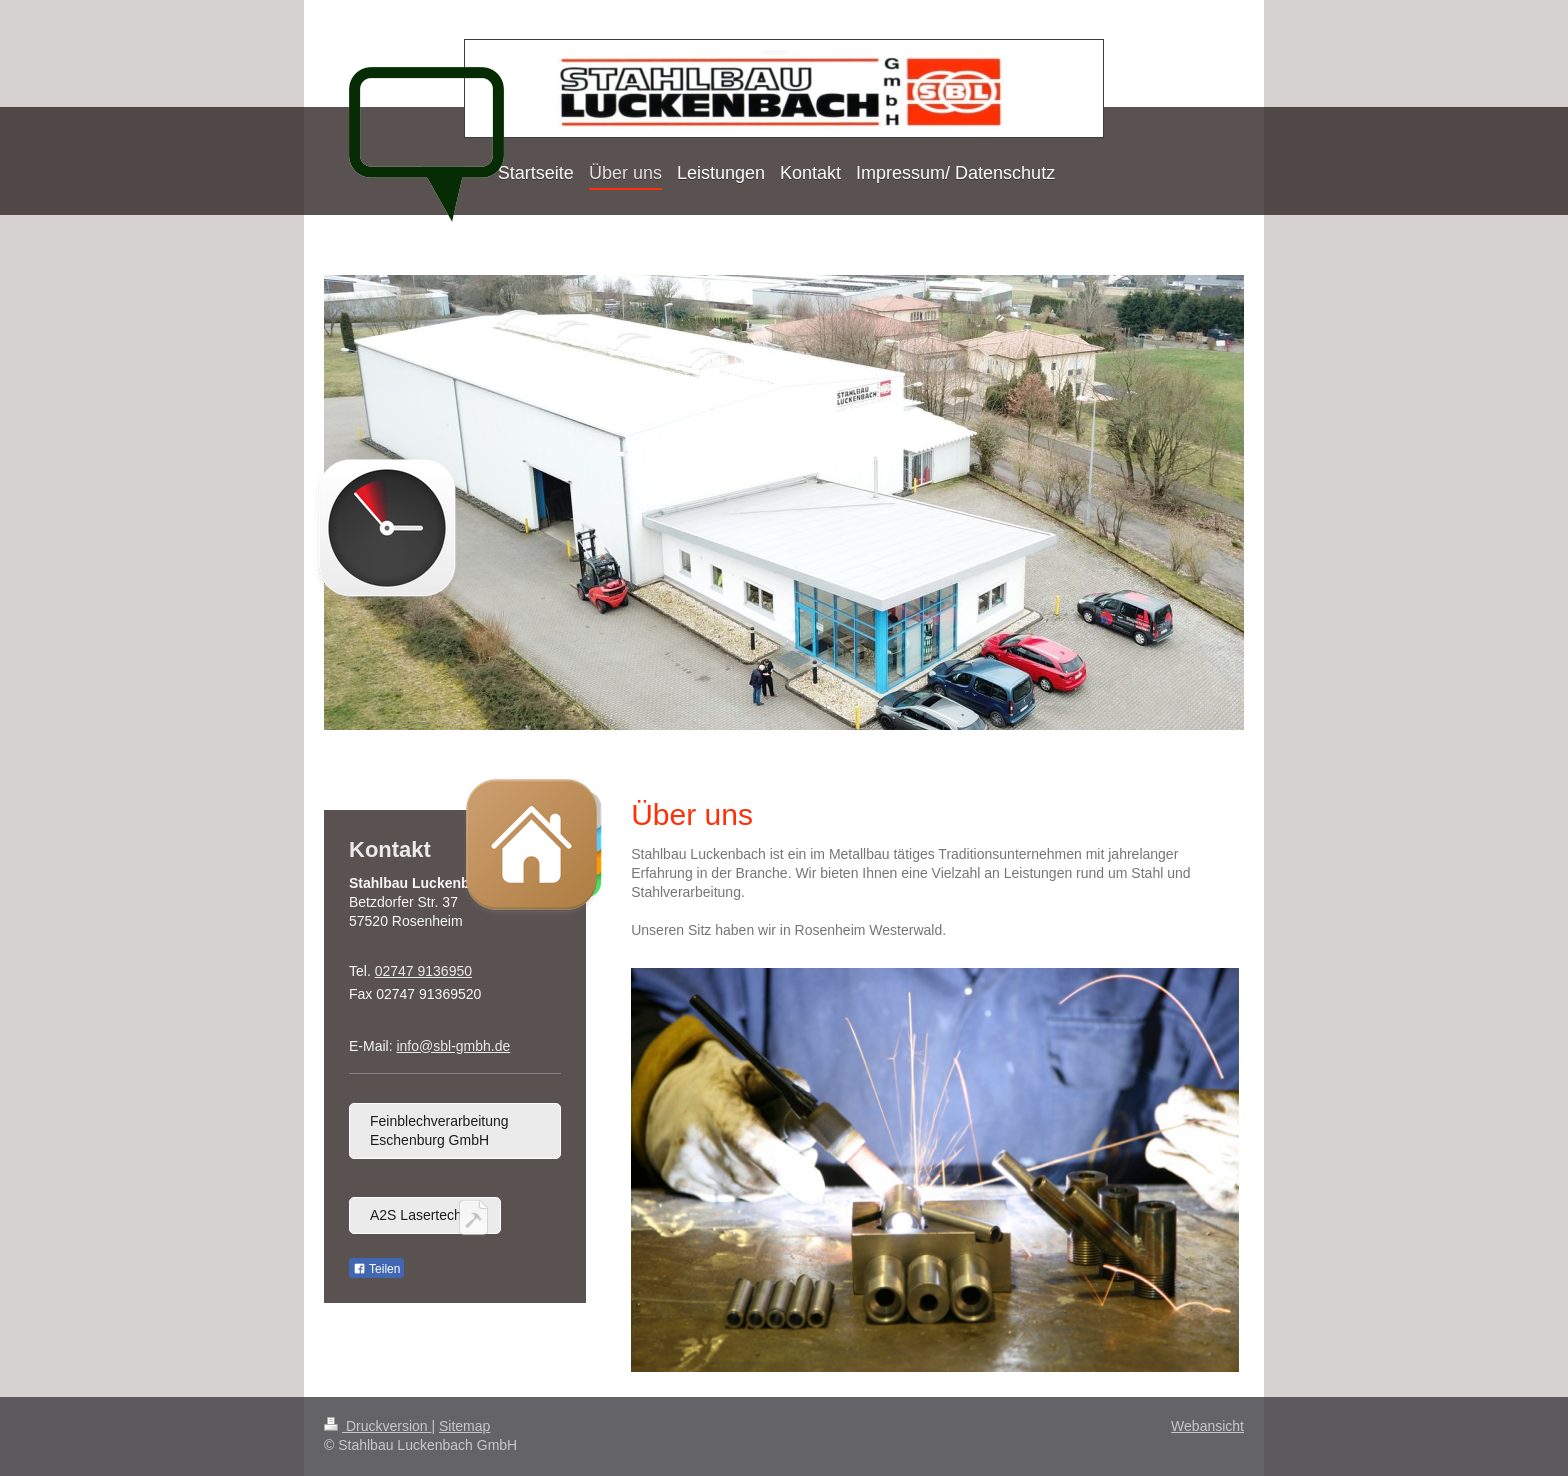 Image resolution: width=1568 pixels, height=1476 pixels. I want to click on keyboard input language indicator, so click(426, 144).